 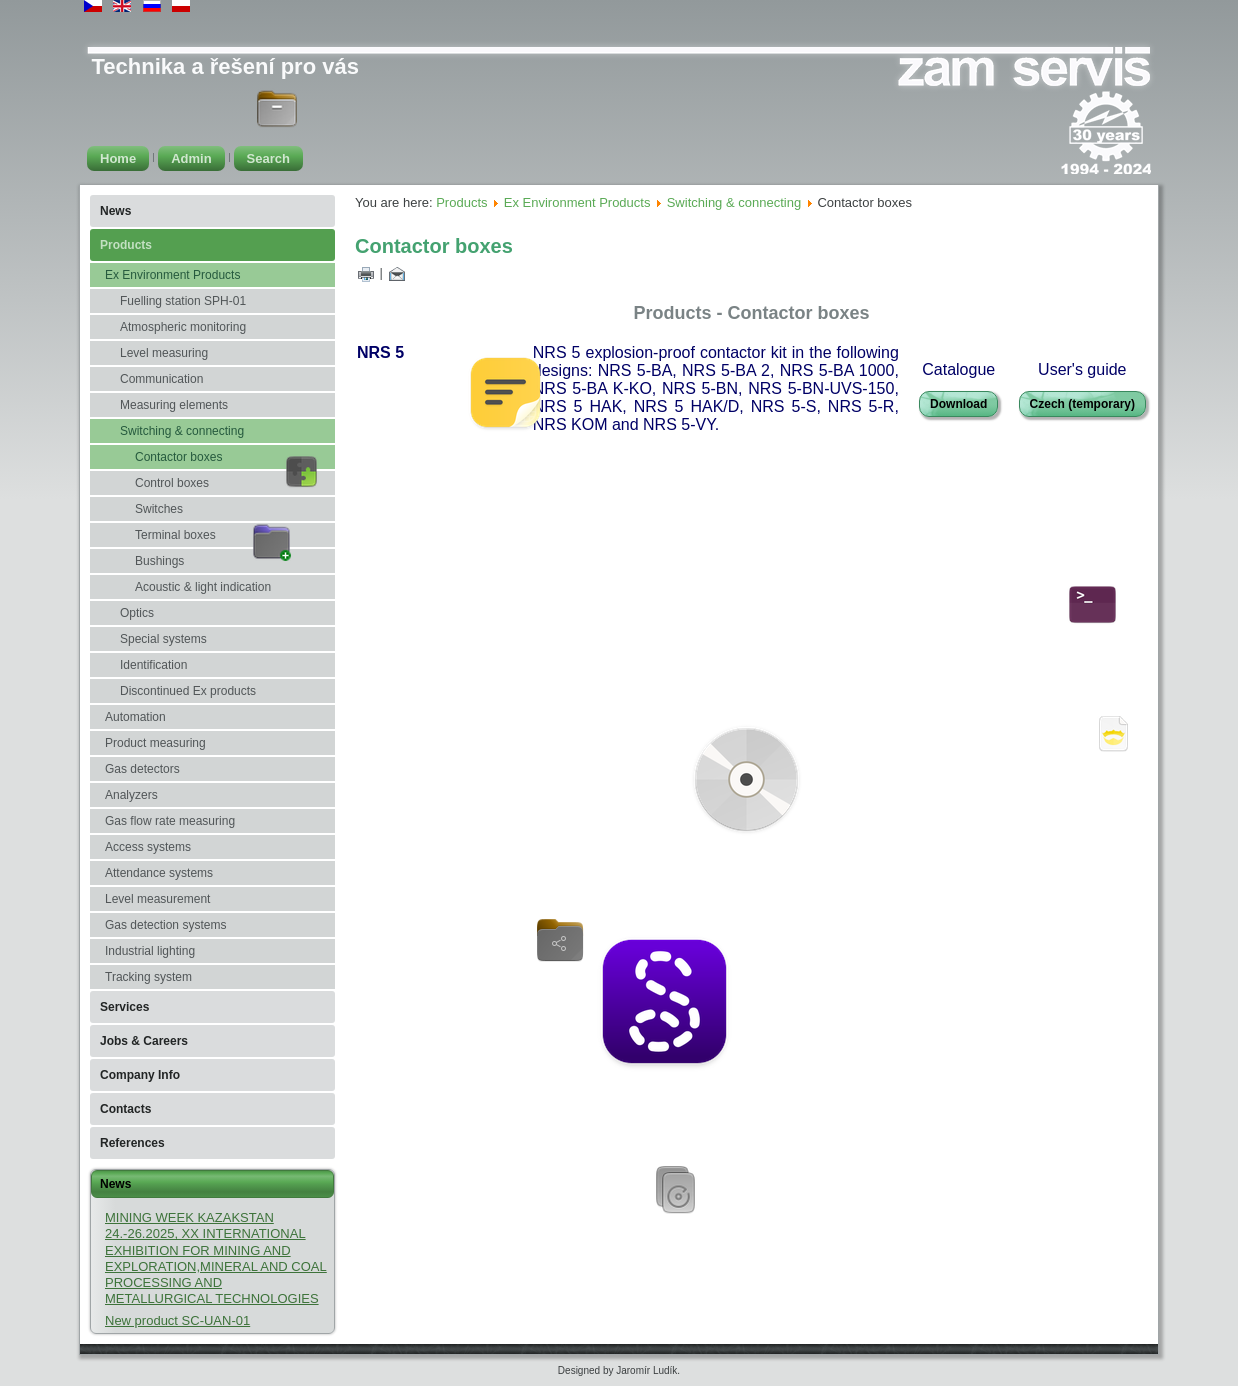 I want to click on open terminal application, so click(x=1092, y=604).